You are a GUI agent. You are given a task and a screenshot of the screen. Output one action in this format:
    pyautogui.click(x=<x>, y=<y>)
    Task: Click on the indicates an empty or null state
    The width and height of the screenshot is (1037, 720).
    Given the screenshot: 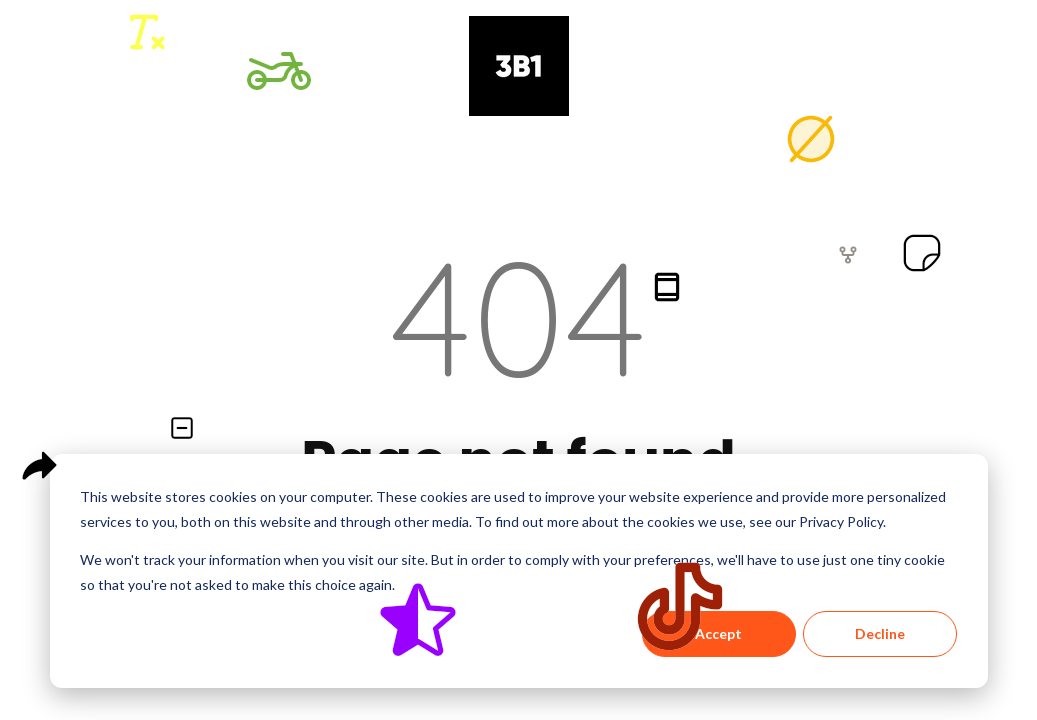 What is the action you would take?
    pyautogui.click(x=811, y=139)
    